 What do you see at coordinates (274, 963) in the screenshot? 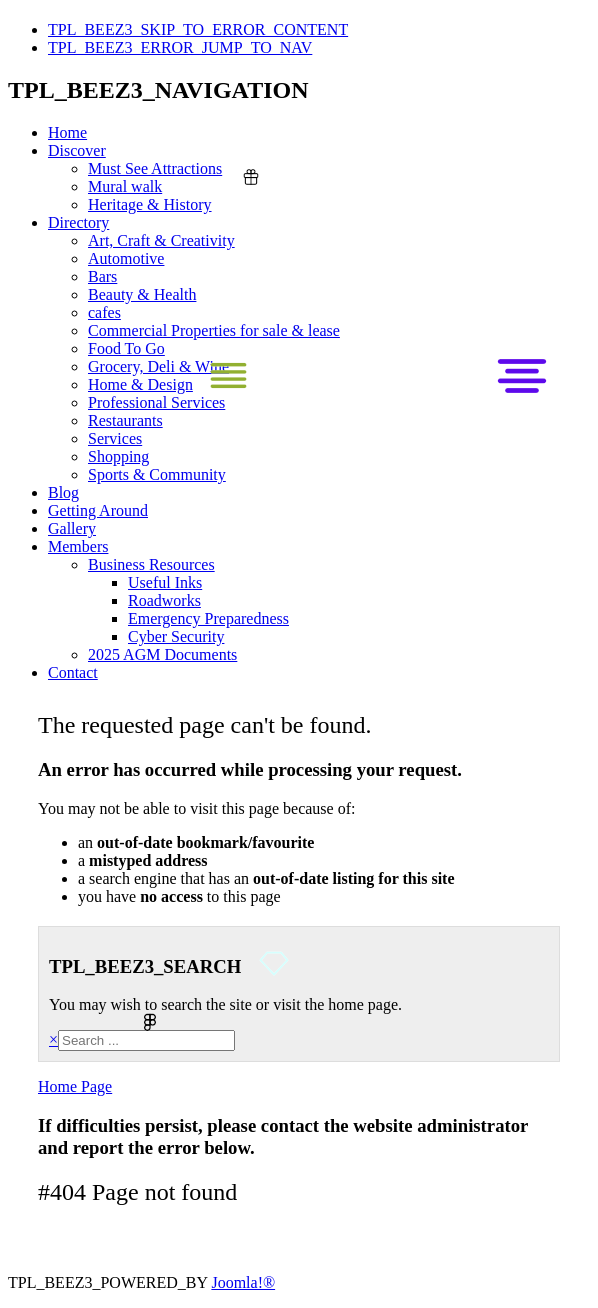
I see `indicates ruby programming language` at bounding box center [274, 963].